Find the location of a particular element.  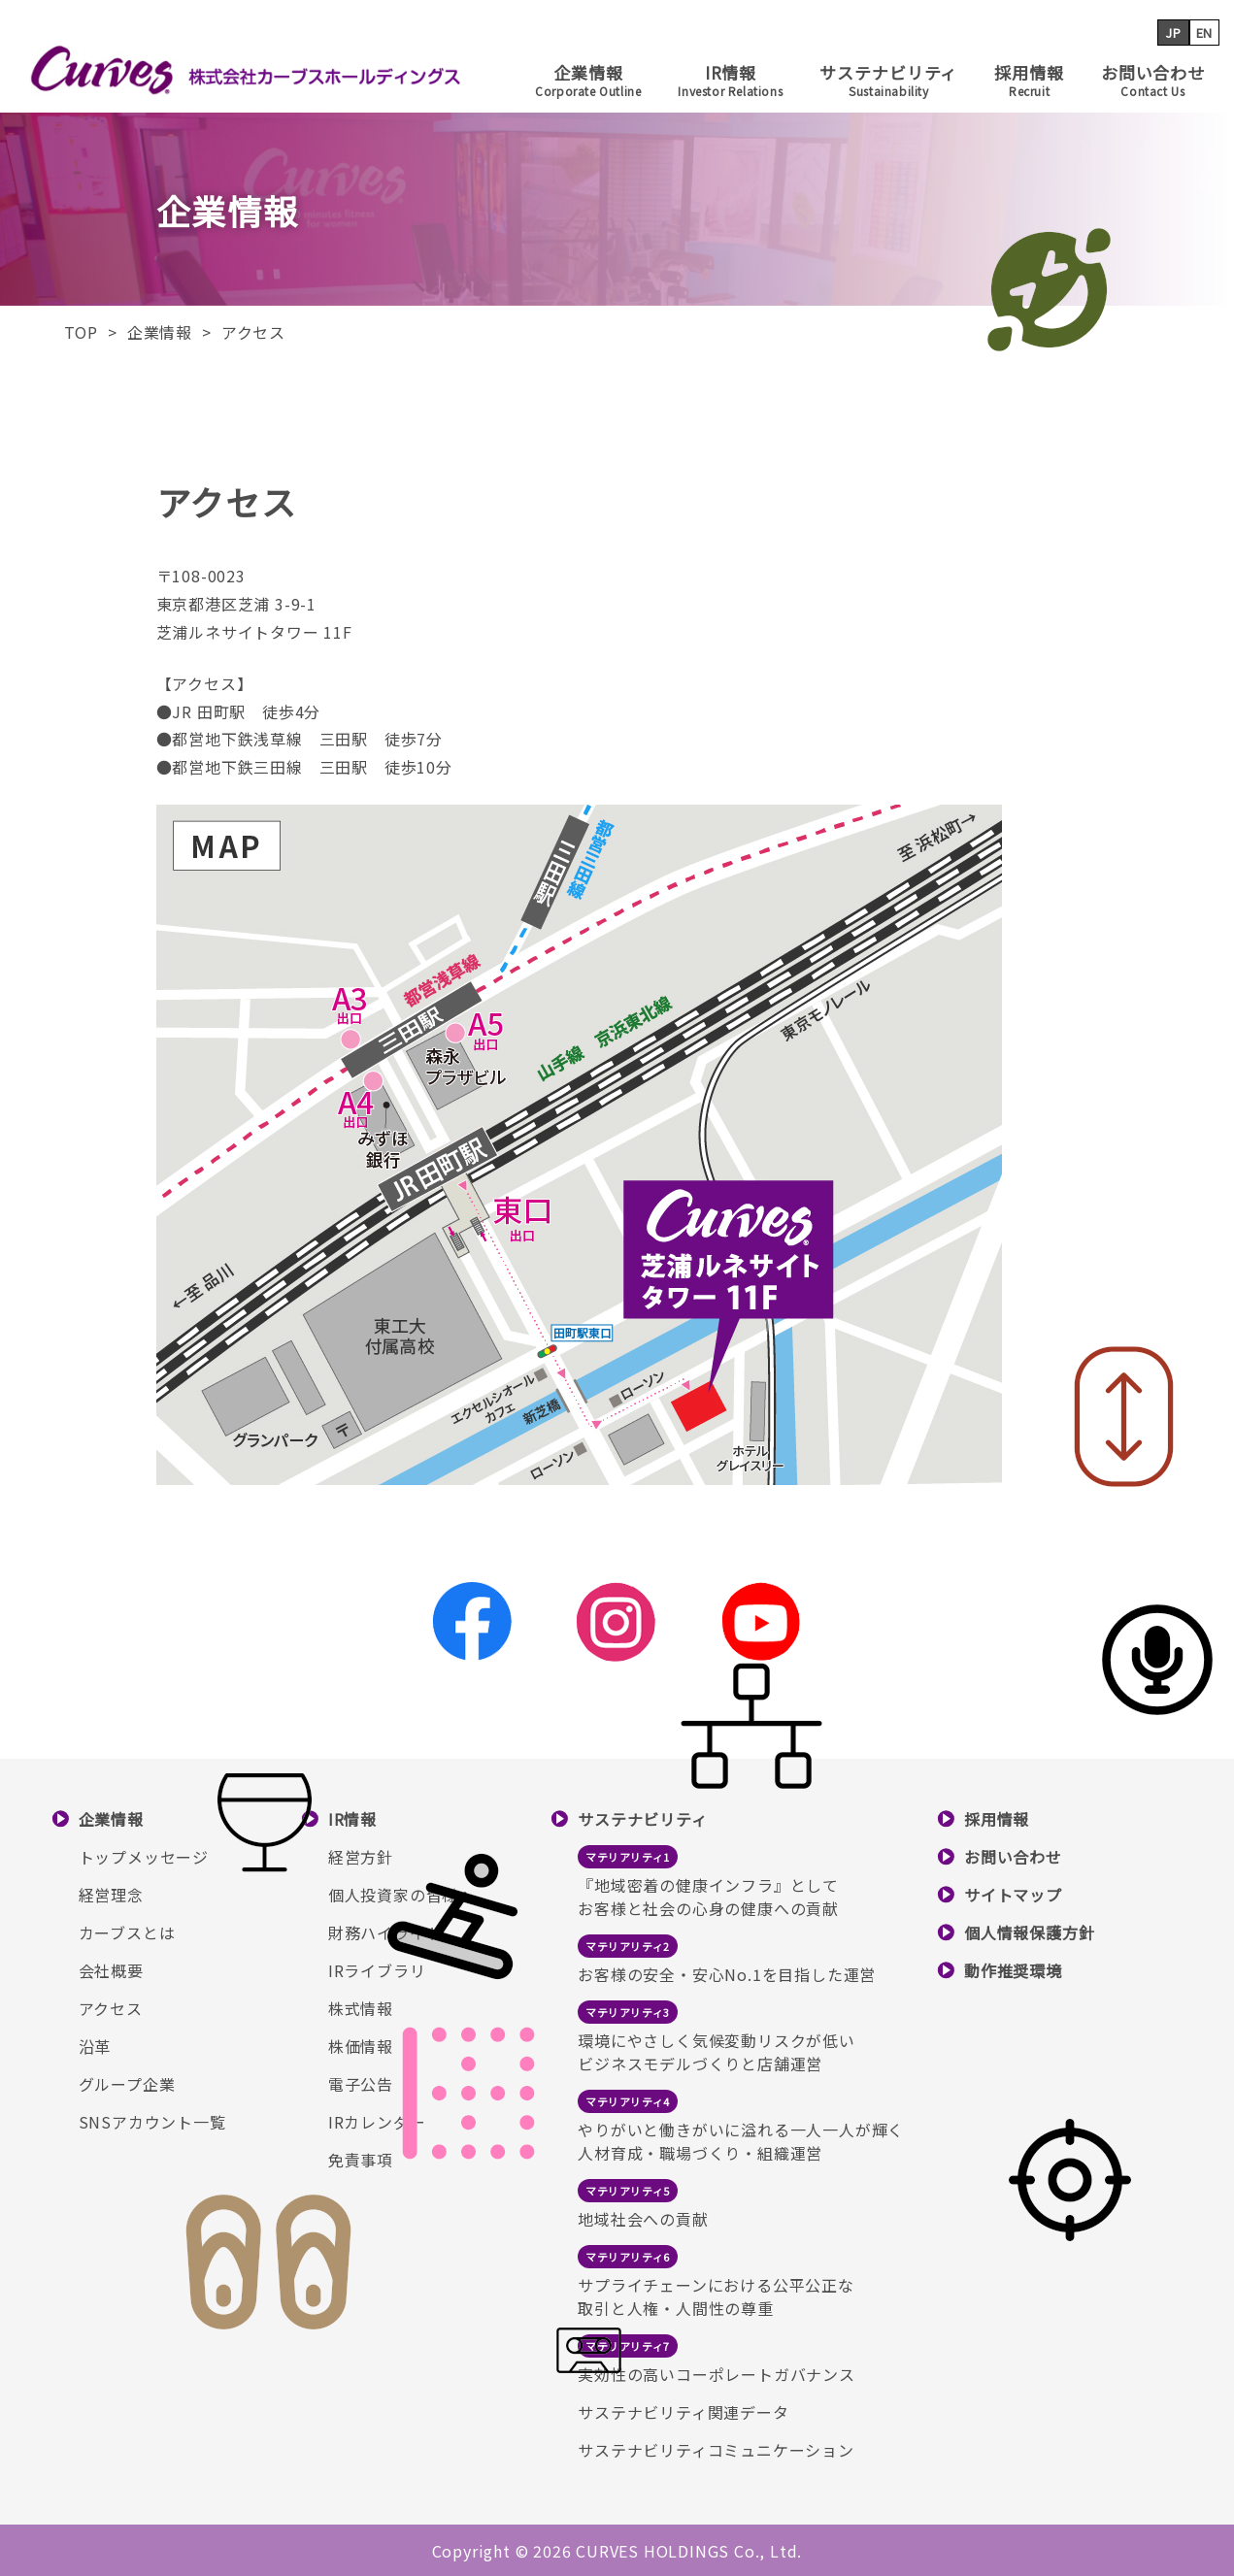

center map on current location is located at coordinates (1070, 2180).